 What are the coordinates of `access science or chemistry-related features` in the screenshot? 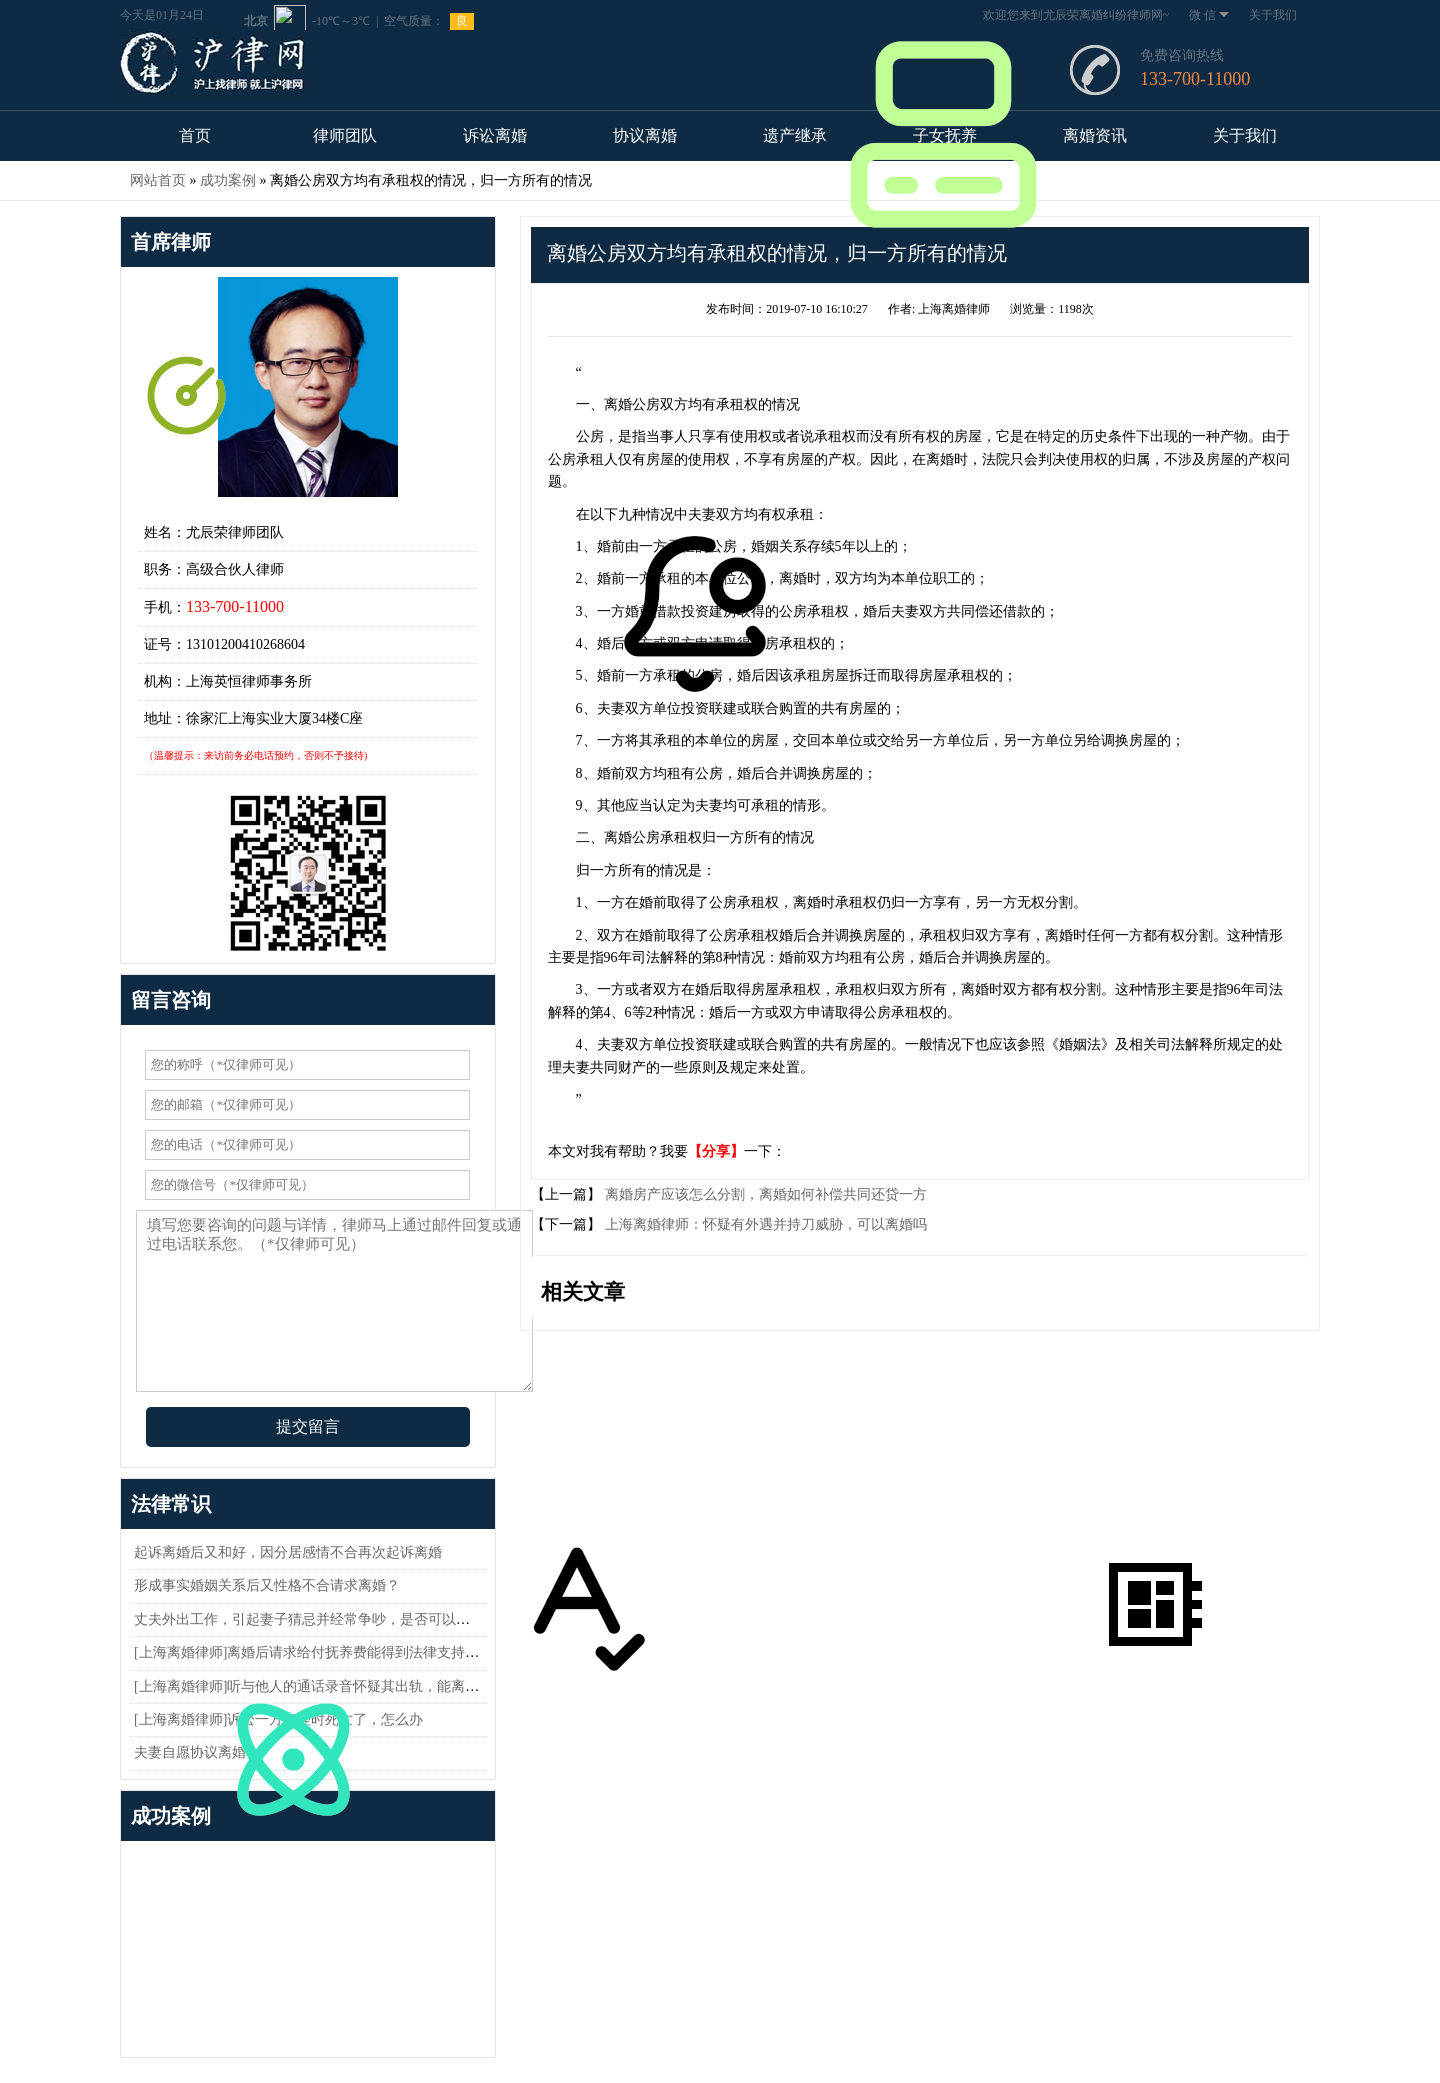 It's located at (293, 1759).